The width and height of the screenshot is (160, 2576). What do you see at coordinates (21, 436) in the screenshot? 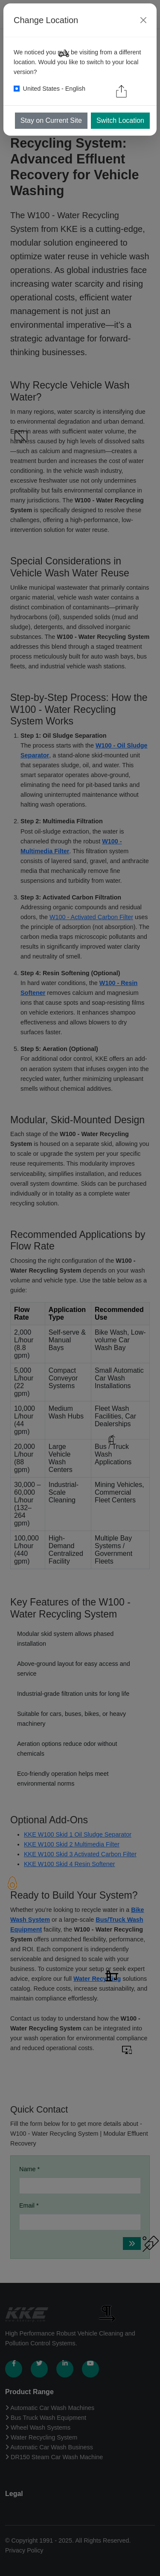
I see `mute or disable chat notifications` at bounding box center [21, 436].